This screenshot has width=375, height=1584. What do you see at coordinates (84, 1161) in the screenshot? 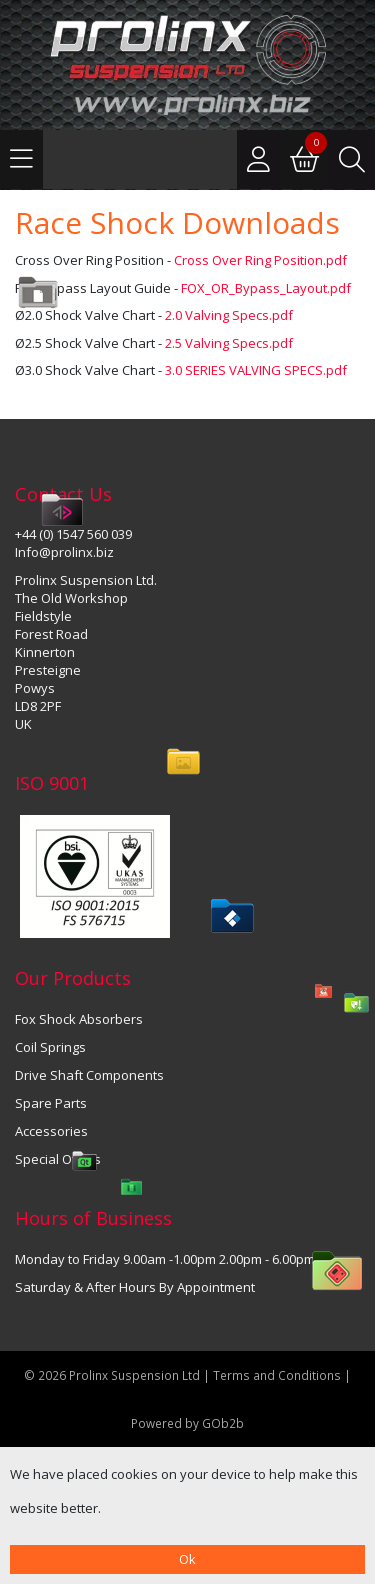
I see `folder containing Qt framework project files` at bounding box center [84, 1161].